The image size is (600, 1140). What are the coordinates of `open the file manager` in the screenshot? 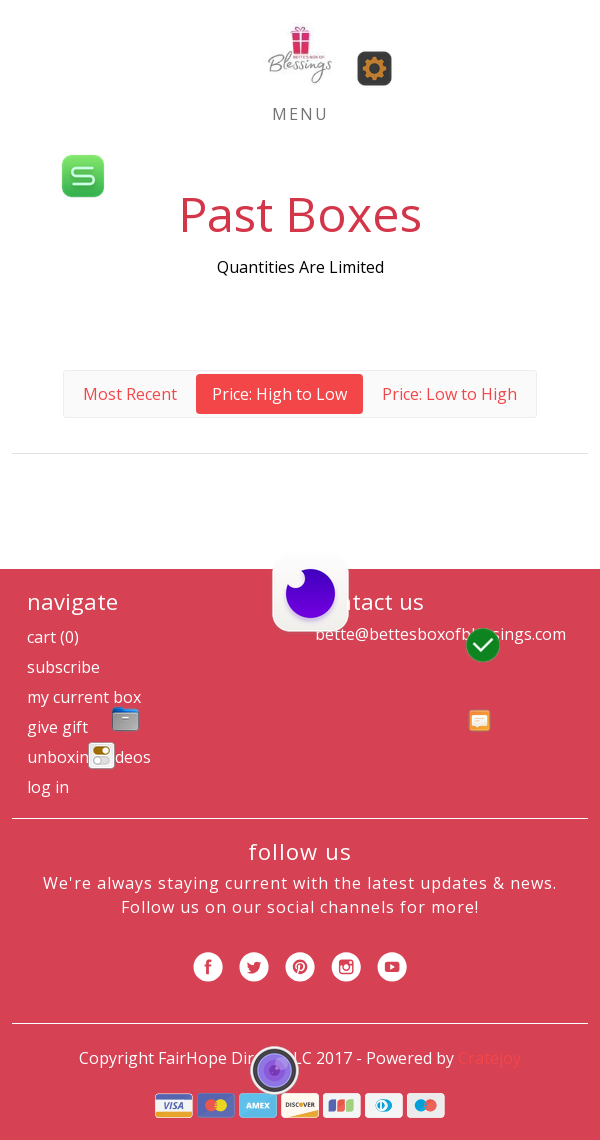 It's located at (125, 718).